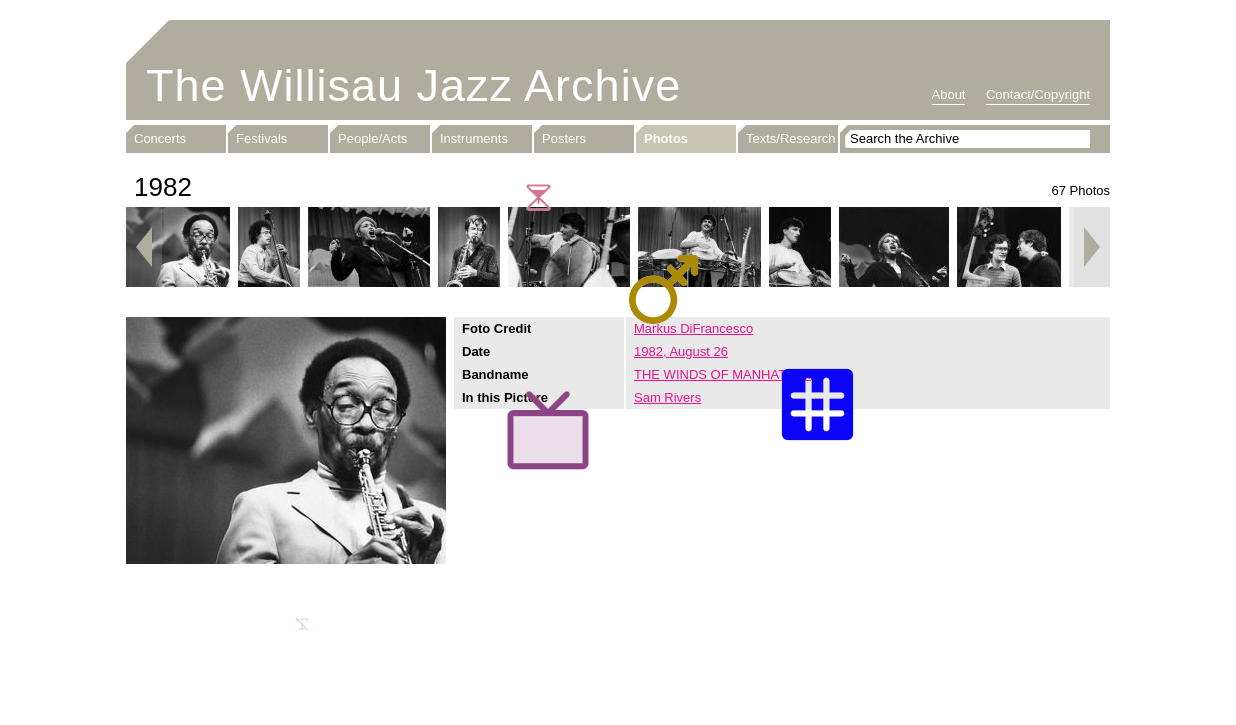 This screenshot has width=1236, height=725. What do you see at coordinates (548, 435) in the screenshot?
I see `access TV or video streaming features` at bounding box center [548, 435].